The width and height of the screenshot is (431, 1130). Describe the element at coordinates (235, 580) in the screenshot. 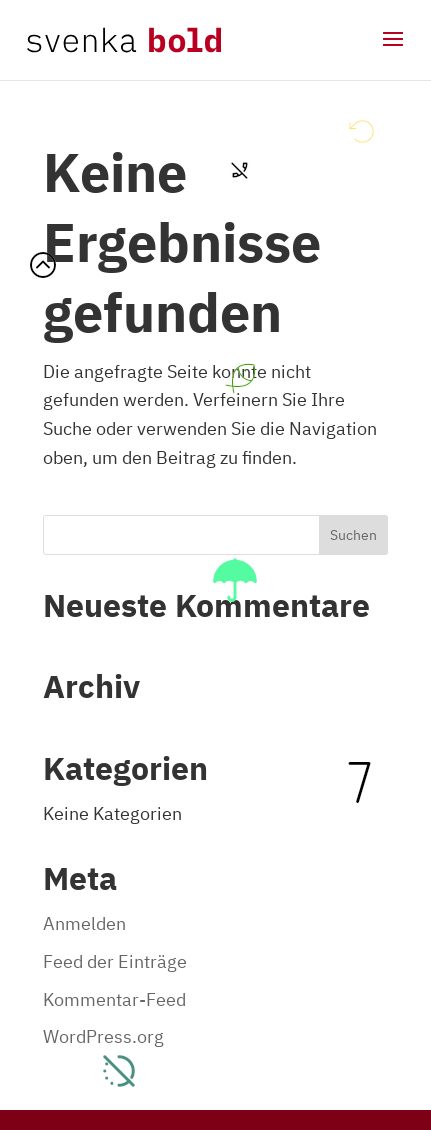

I see `view weather protection or rain forecast` at that location.